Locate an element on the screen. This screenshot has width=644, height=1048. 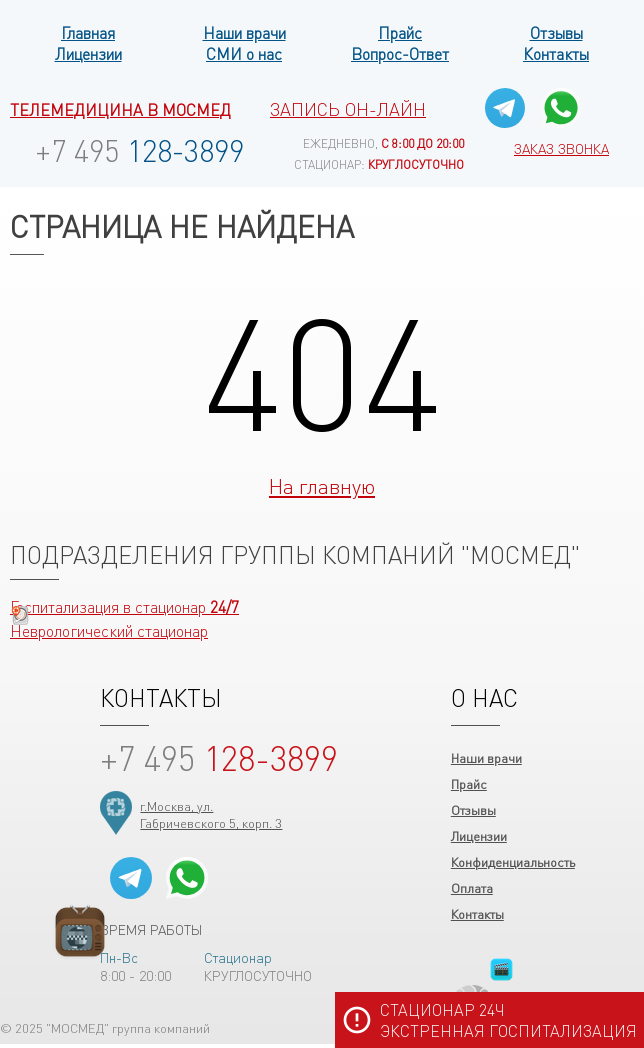
open Televido app is located at coordinates (80, 932).